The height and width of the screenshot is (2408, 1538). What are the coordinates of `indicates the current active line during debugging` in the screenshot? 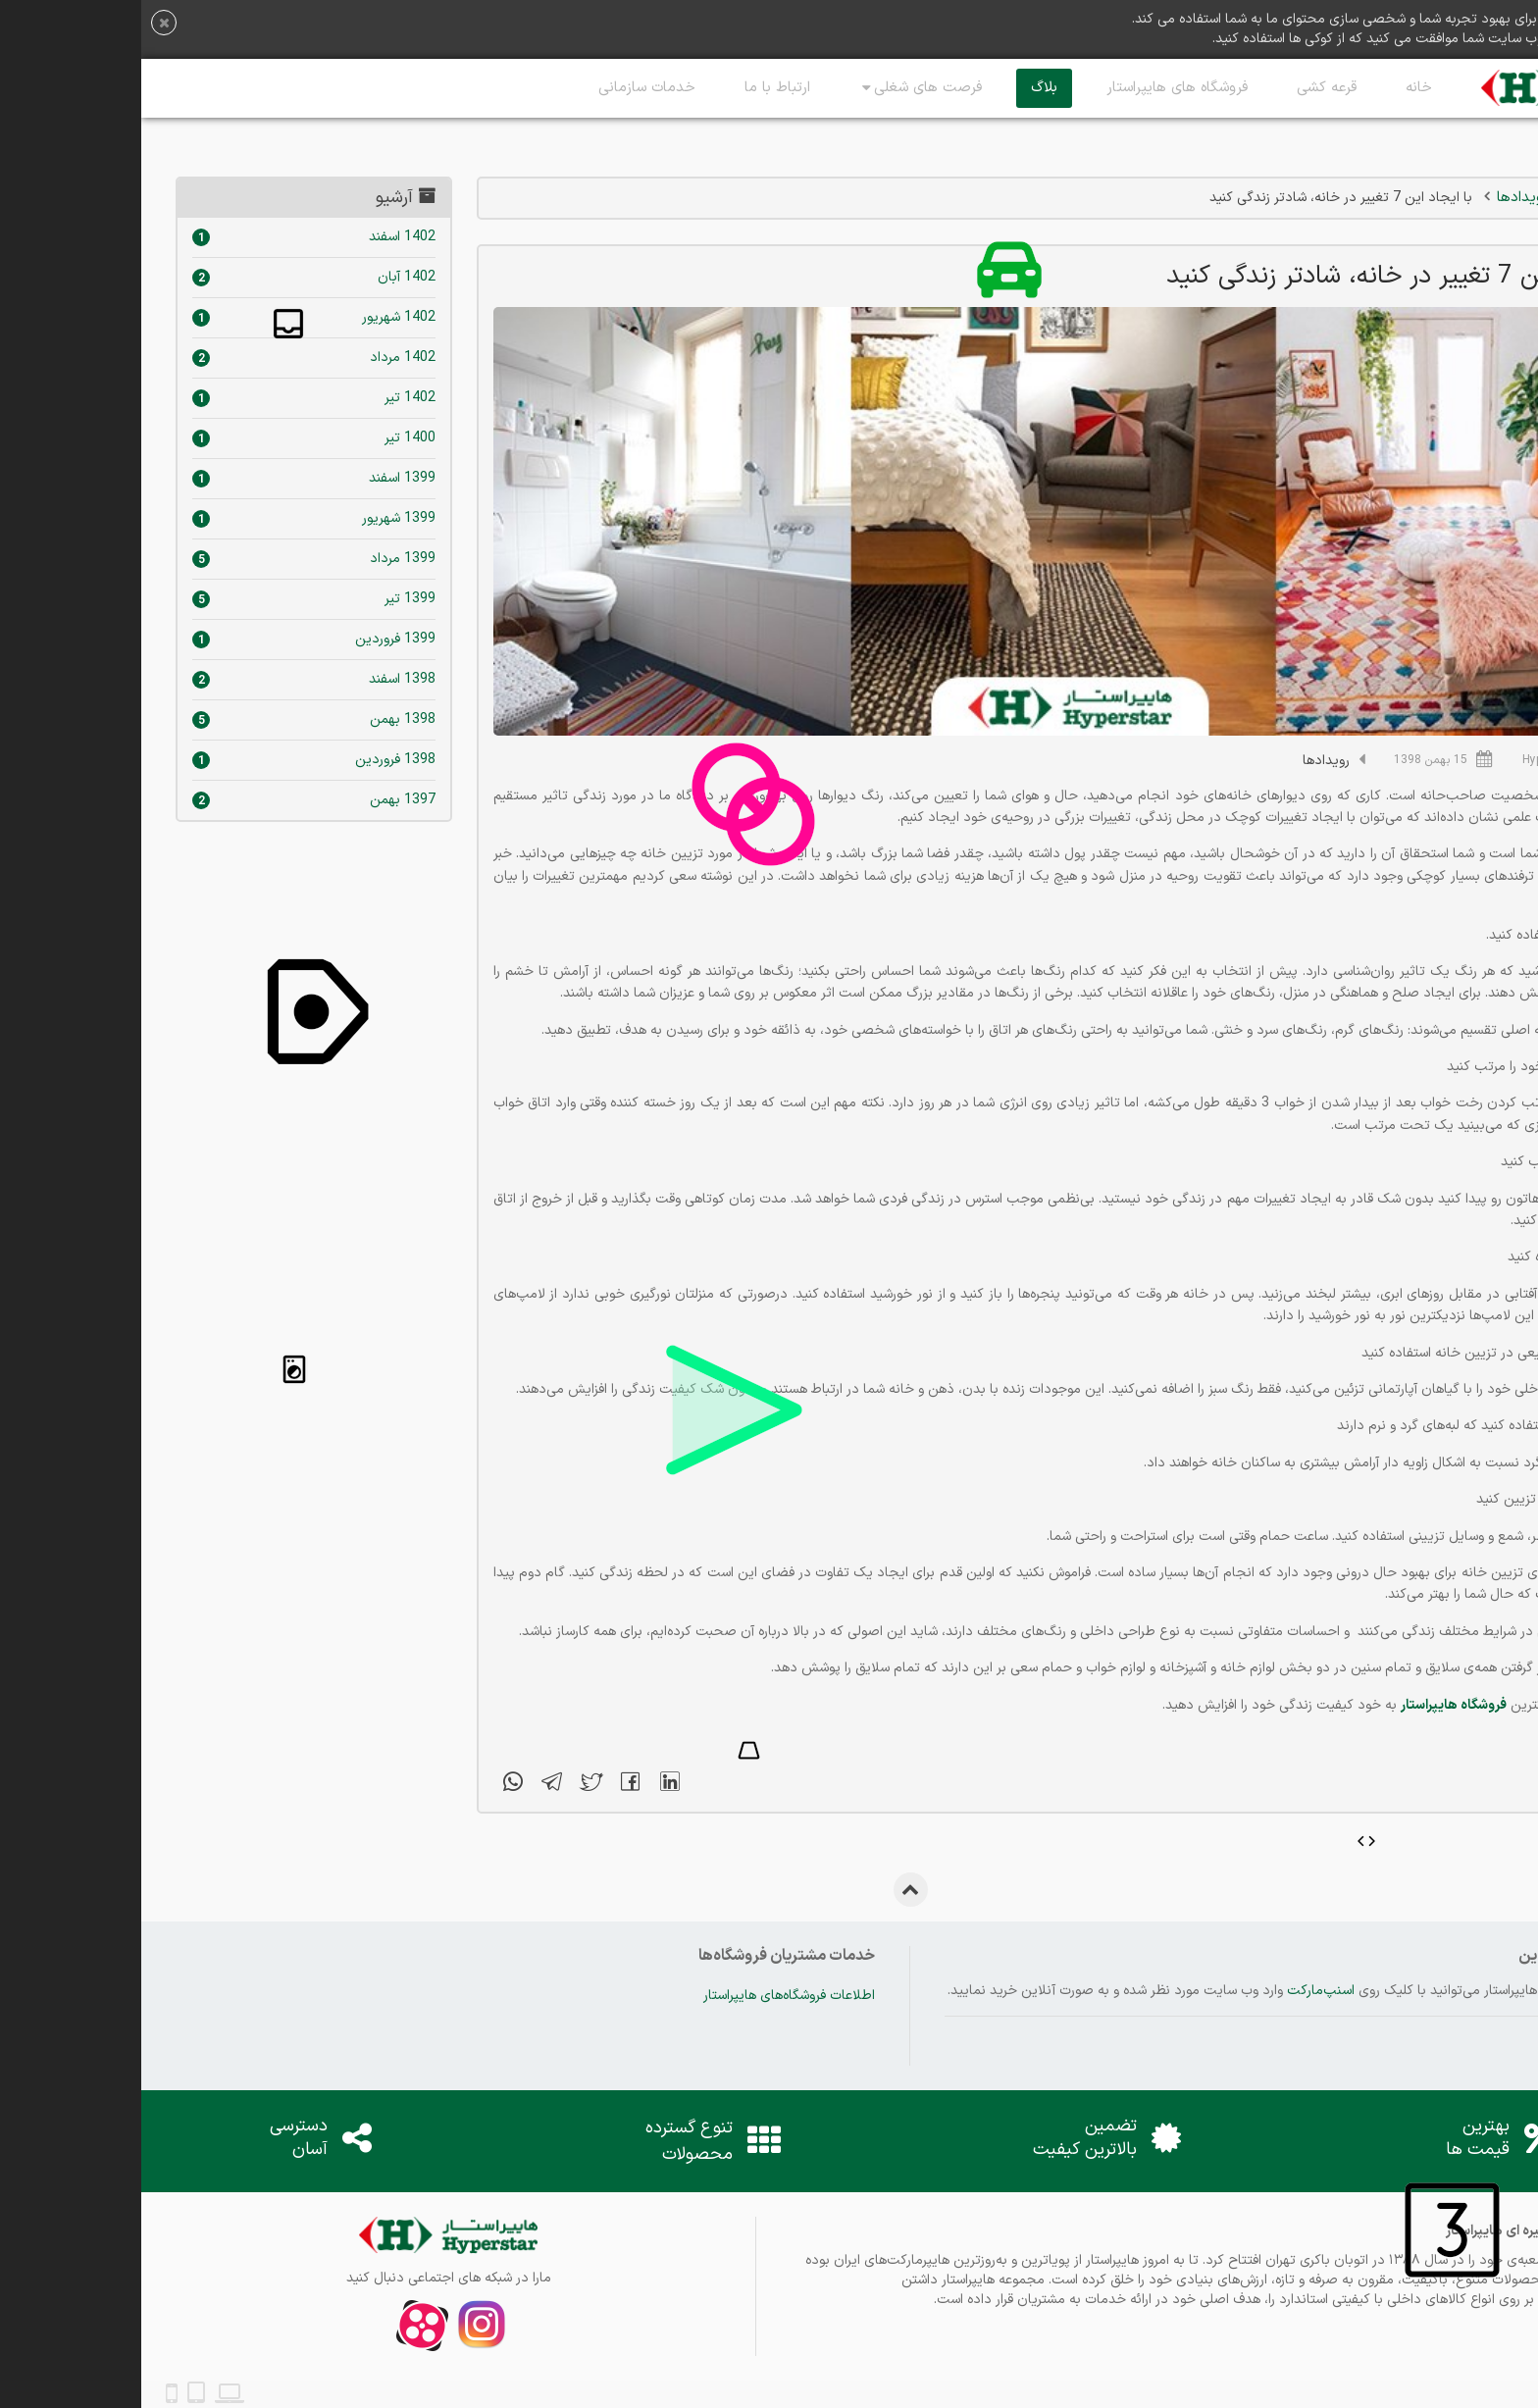 It's located at (311, 1011).